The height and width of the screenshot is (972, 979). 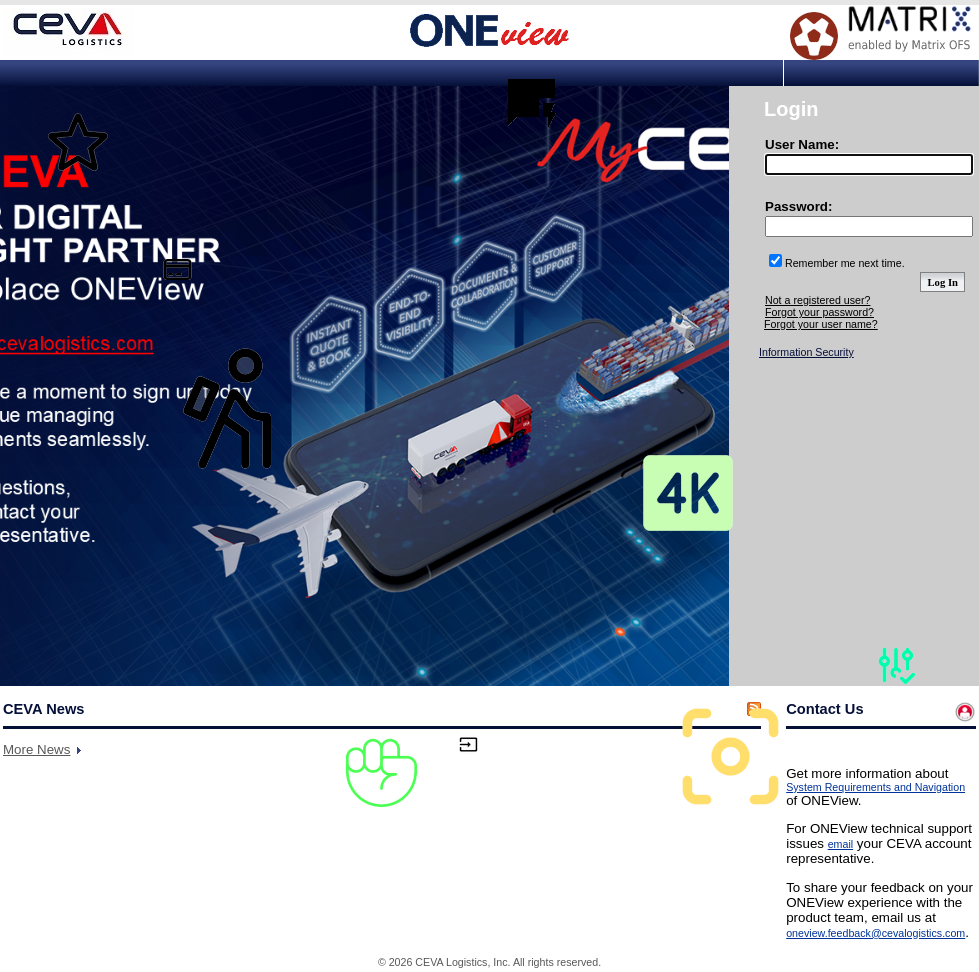 What do you see at coordinates (468, 744) in the screenshot?
I see `input or import data into the current view` at bounding box center [468, 744].